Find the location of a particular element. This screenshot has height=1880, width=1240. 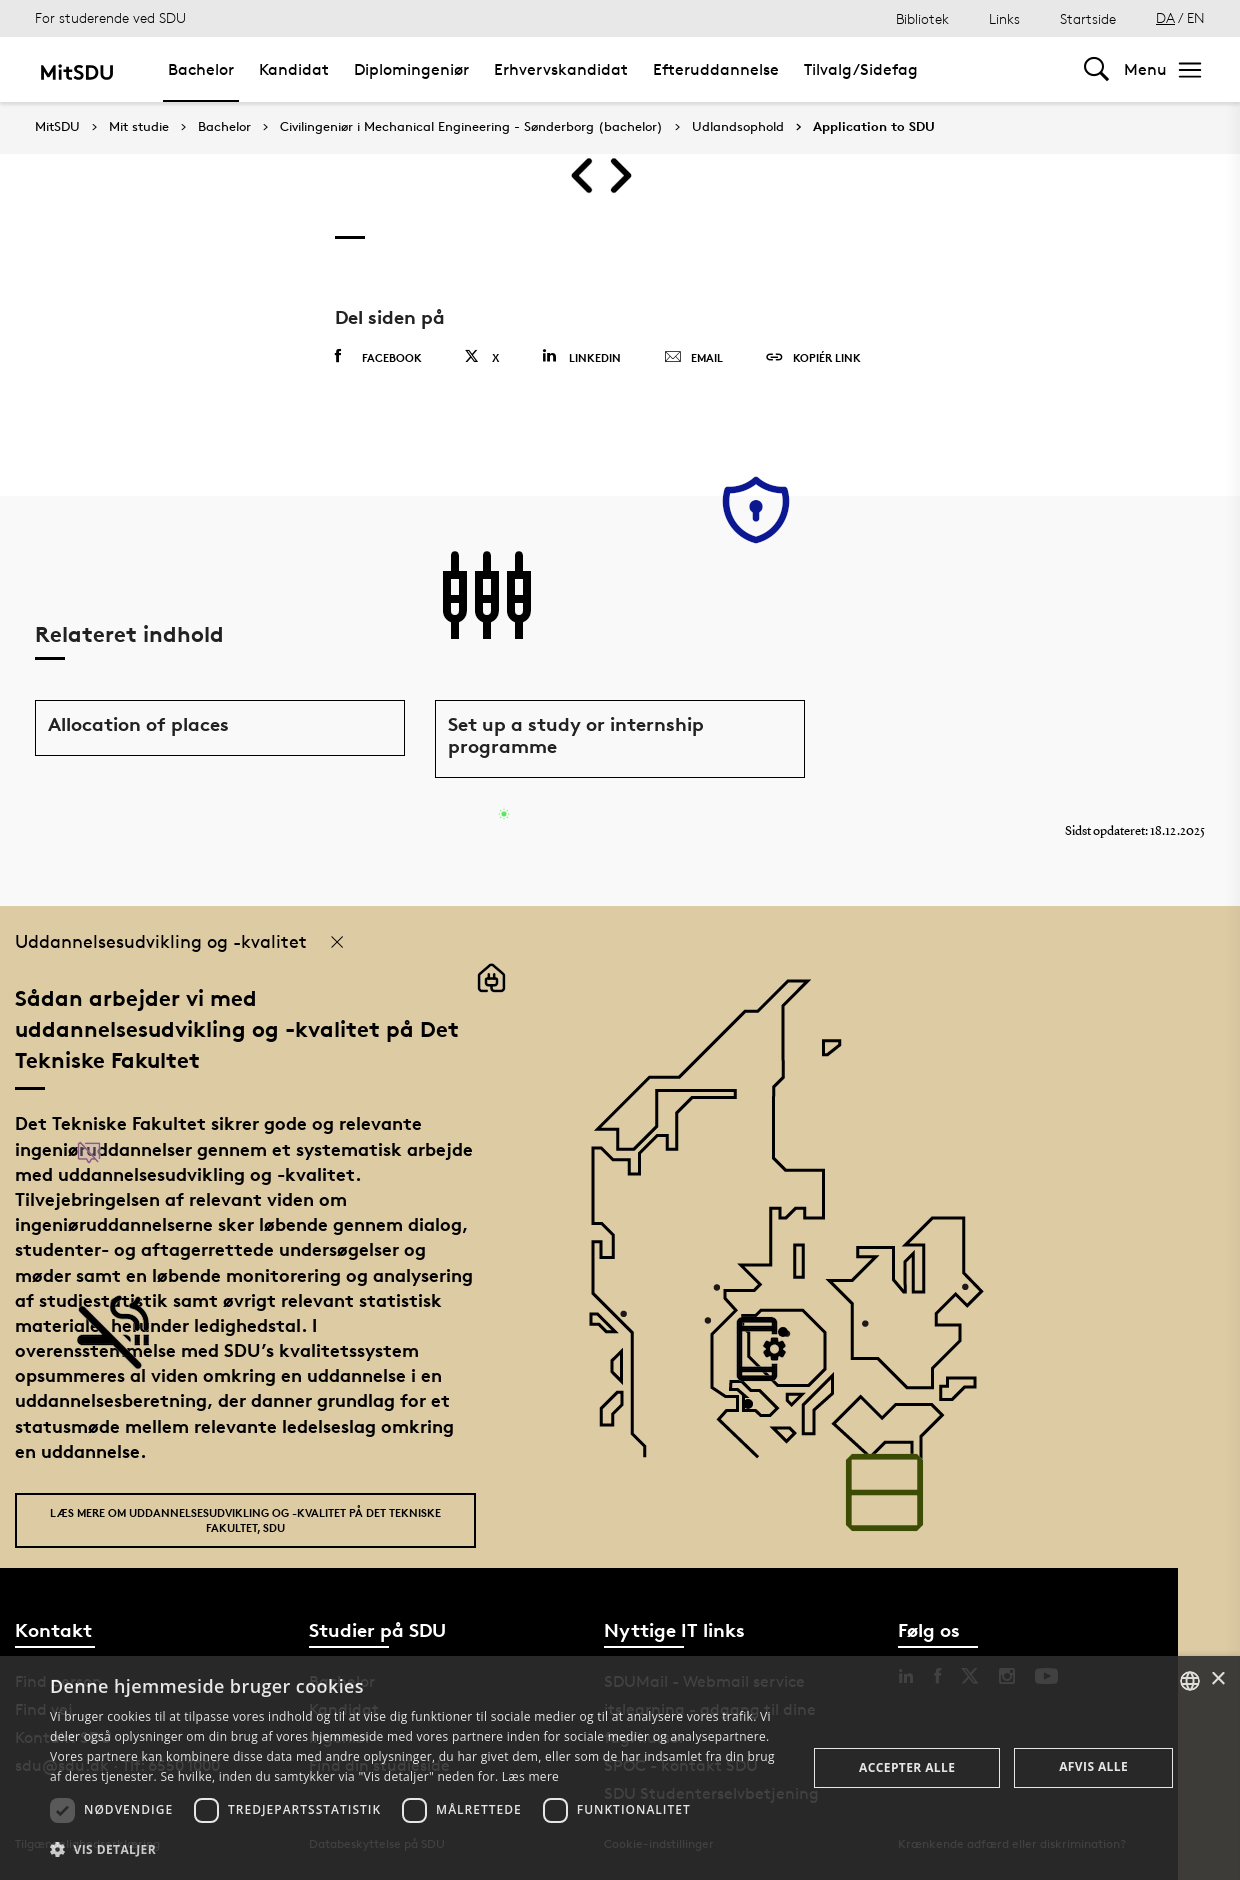

mute or disable chat notifications is located at coordinates (89, 1152).